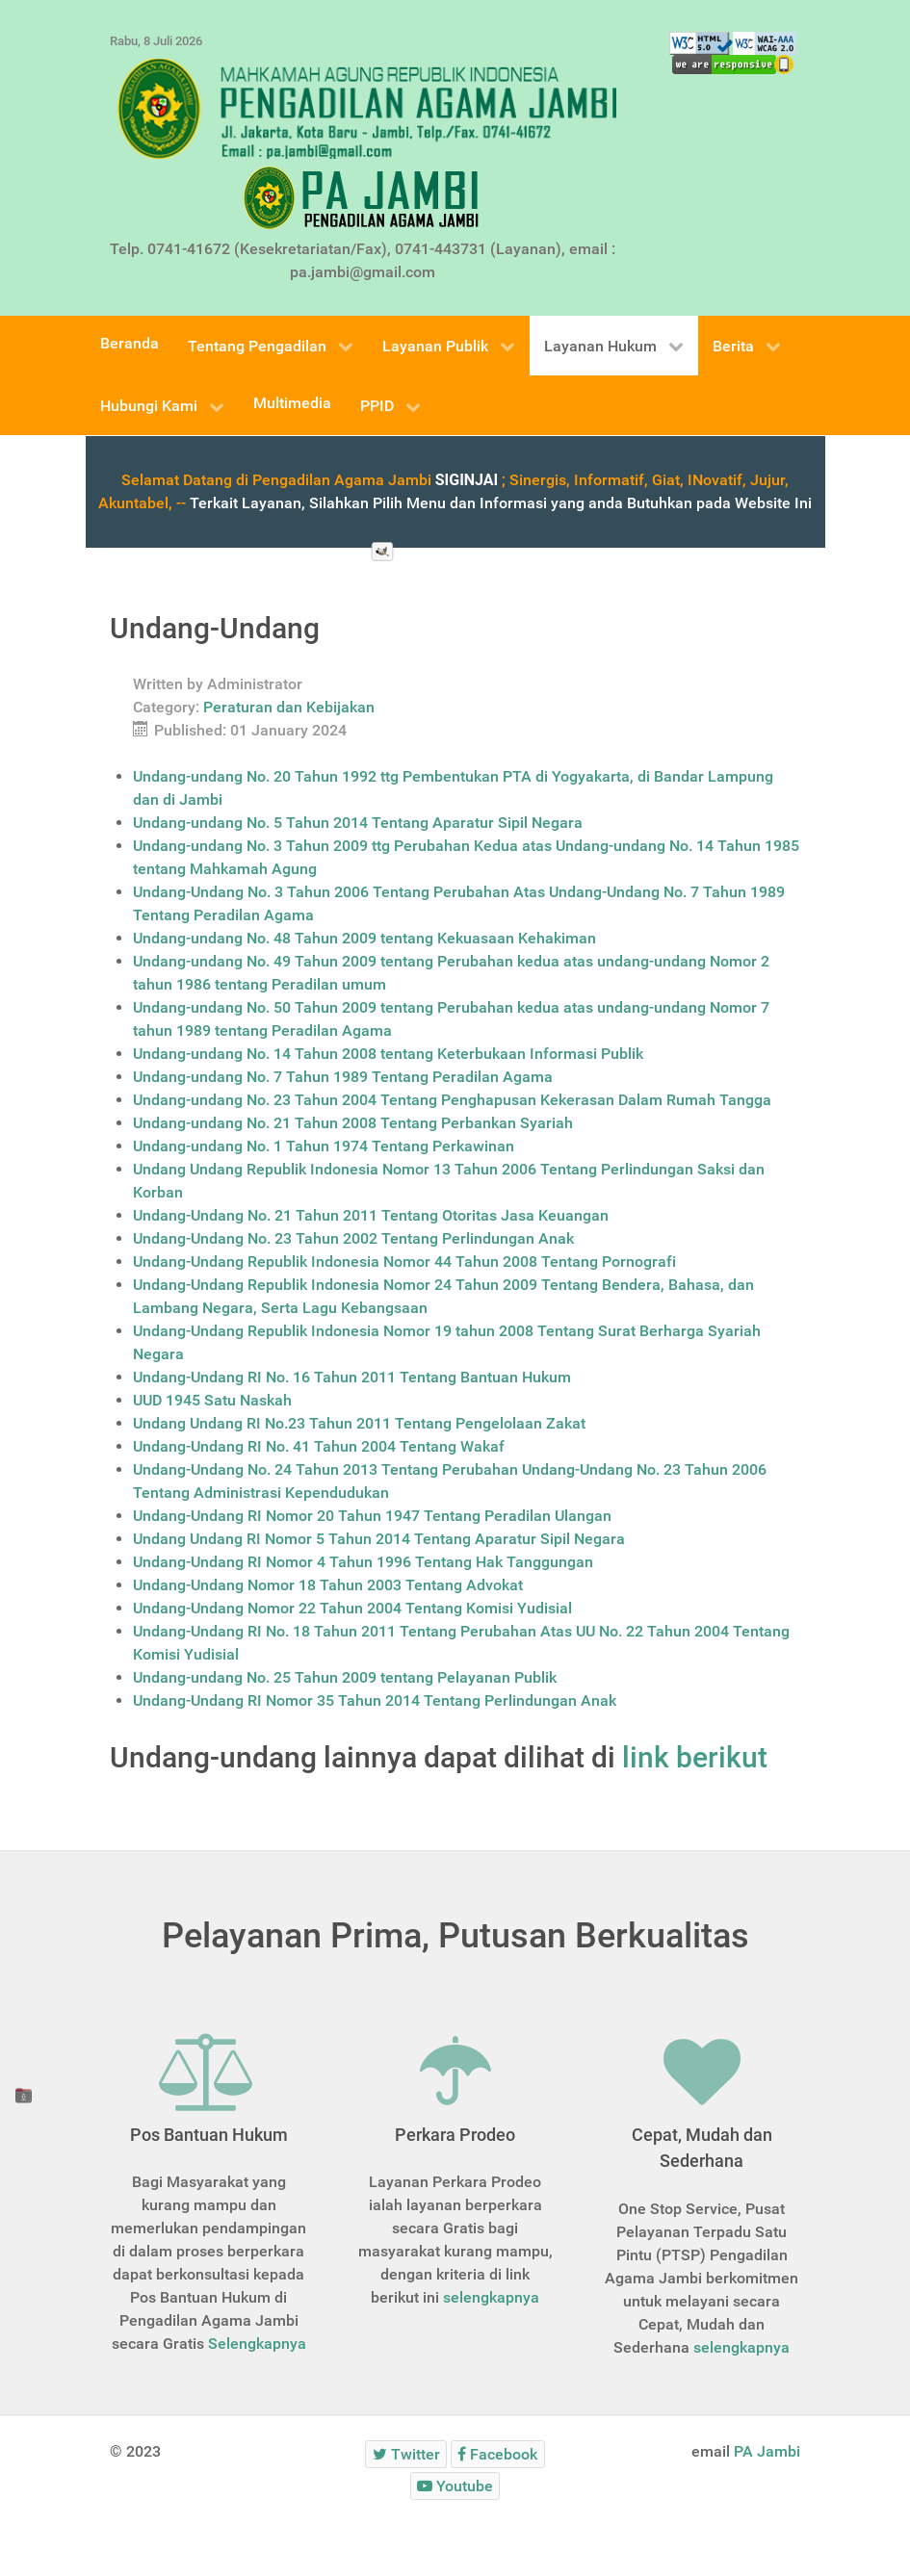  What do you see at coordinates (382, 551) in the screenshot?
I see `open a GIMP project file` at bounding box center [382, 551].